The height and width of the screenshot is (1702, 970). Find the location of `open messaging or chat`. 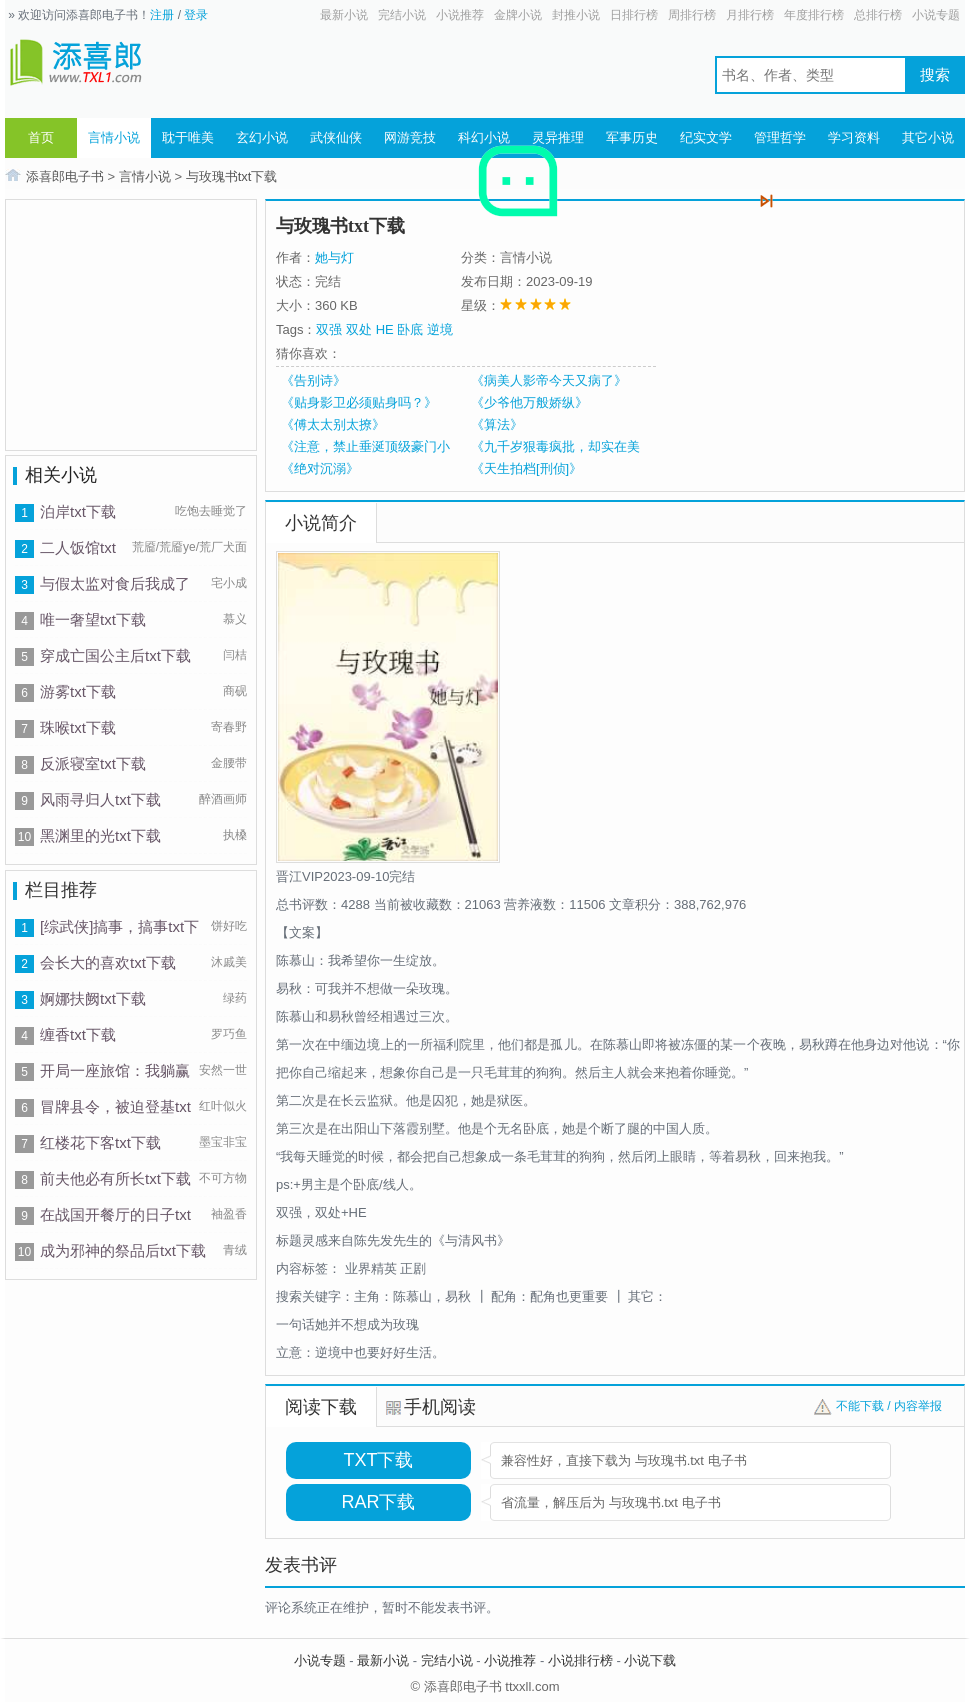

open messaging or chat is located at coordinates (518, 181).